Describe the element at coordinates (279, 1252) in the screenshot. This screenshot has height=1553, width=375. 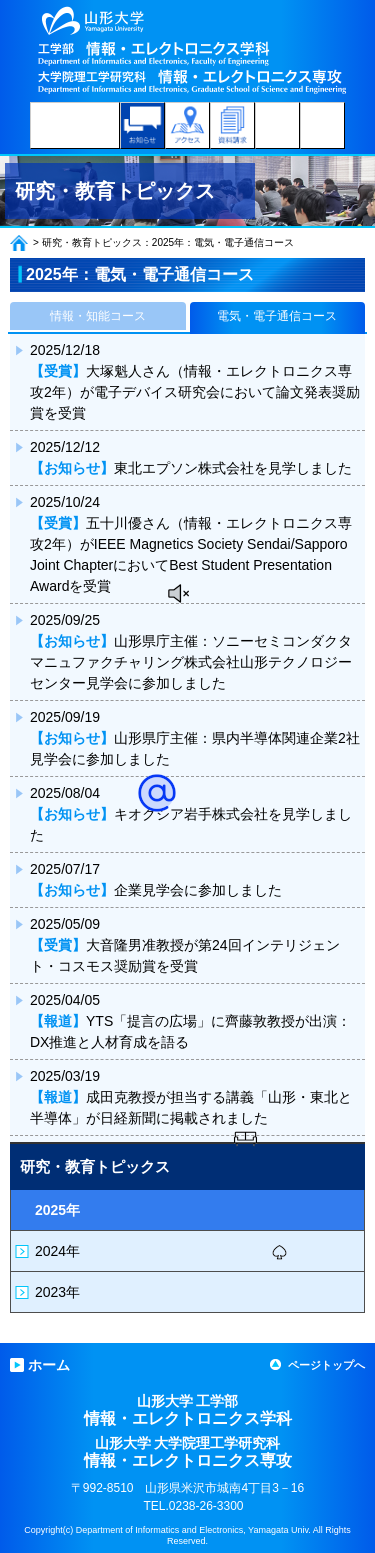
I see `spade suit icon for card games` at that location.